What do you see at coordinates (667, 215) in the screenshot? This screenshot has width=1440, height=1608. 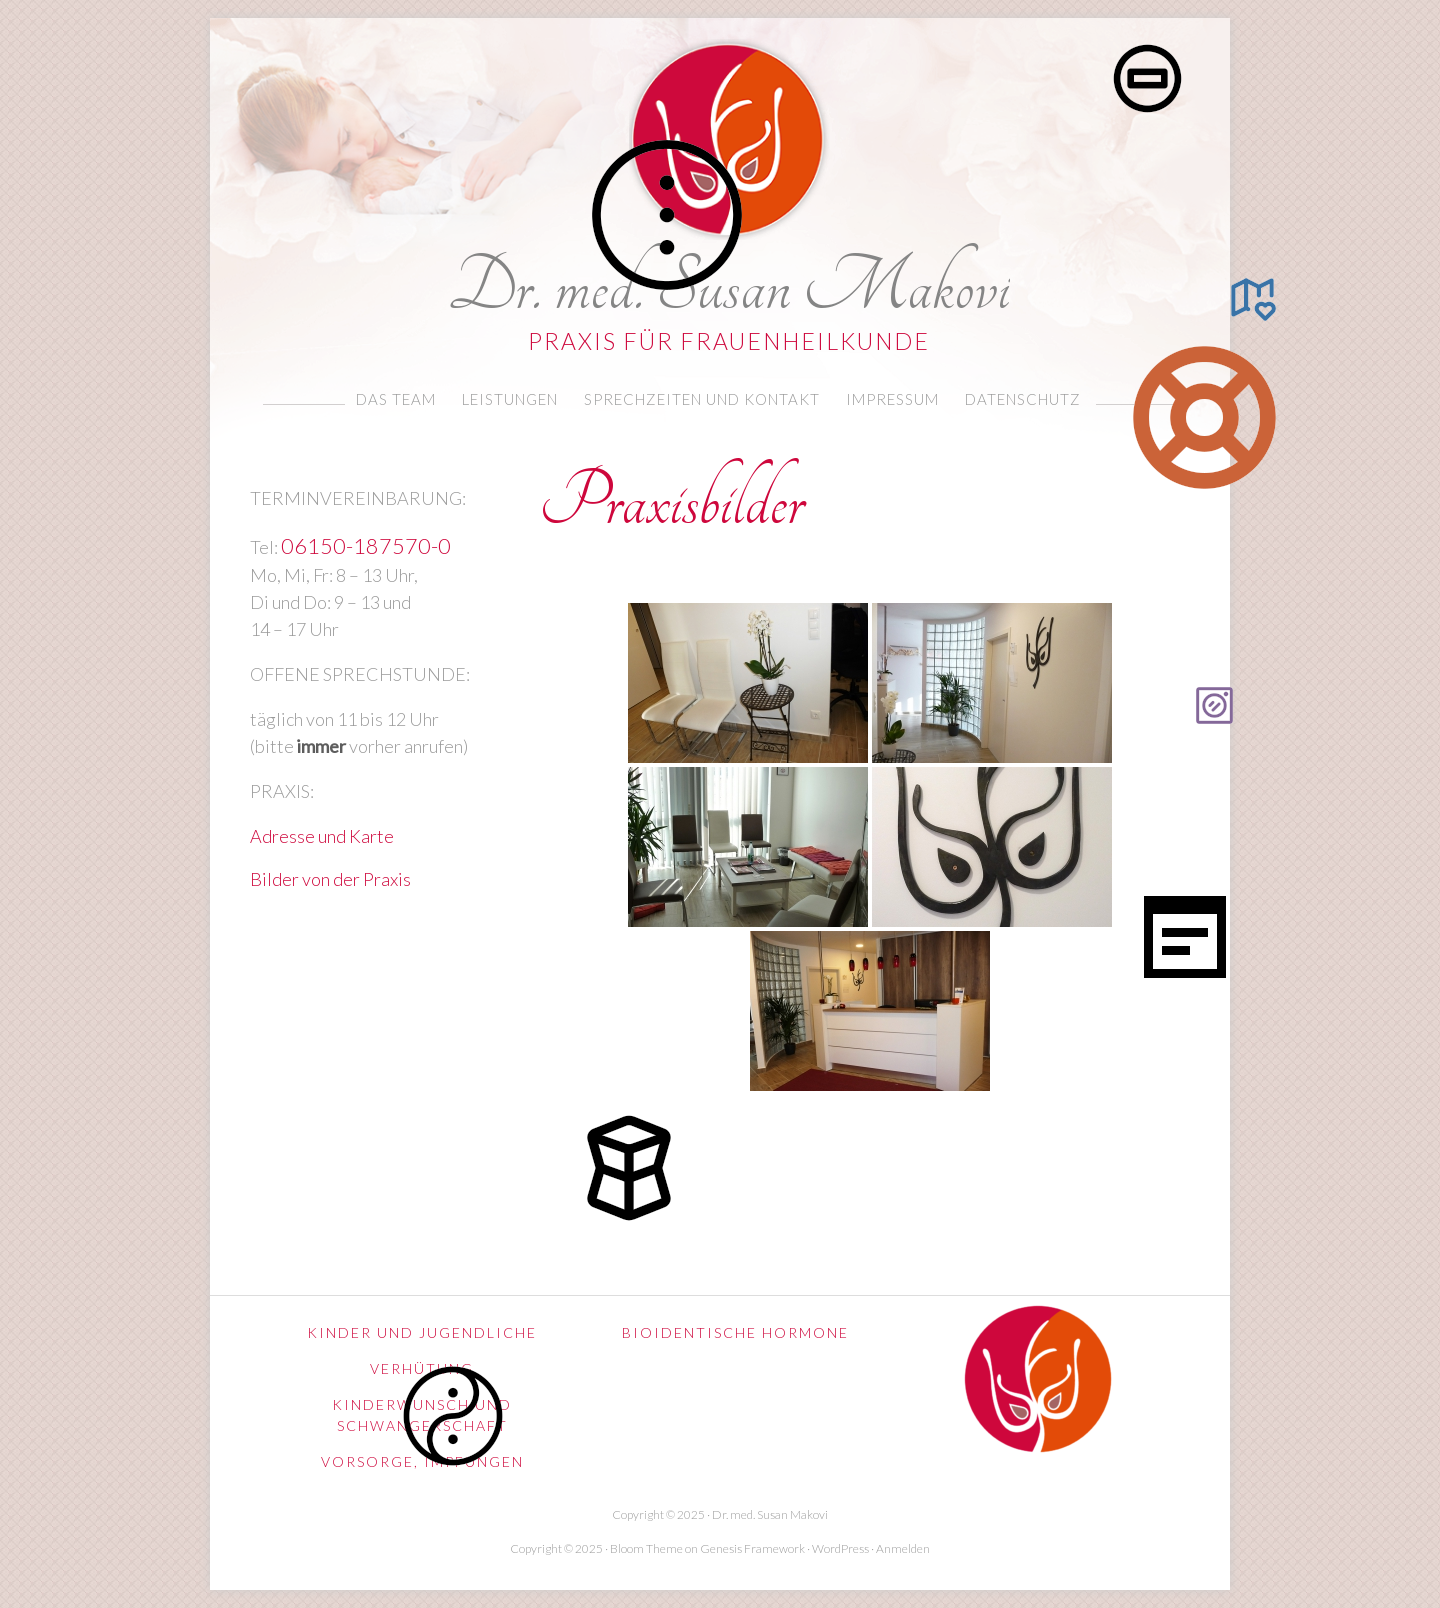 I see `open more options menu` at bounding box center [667, 215].